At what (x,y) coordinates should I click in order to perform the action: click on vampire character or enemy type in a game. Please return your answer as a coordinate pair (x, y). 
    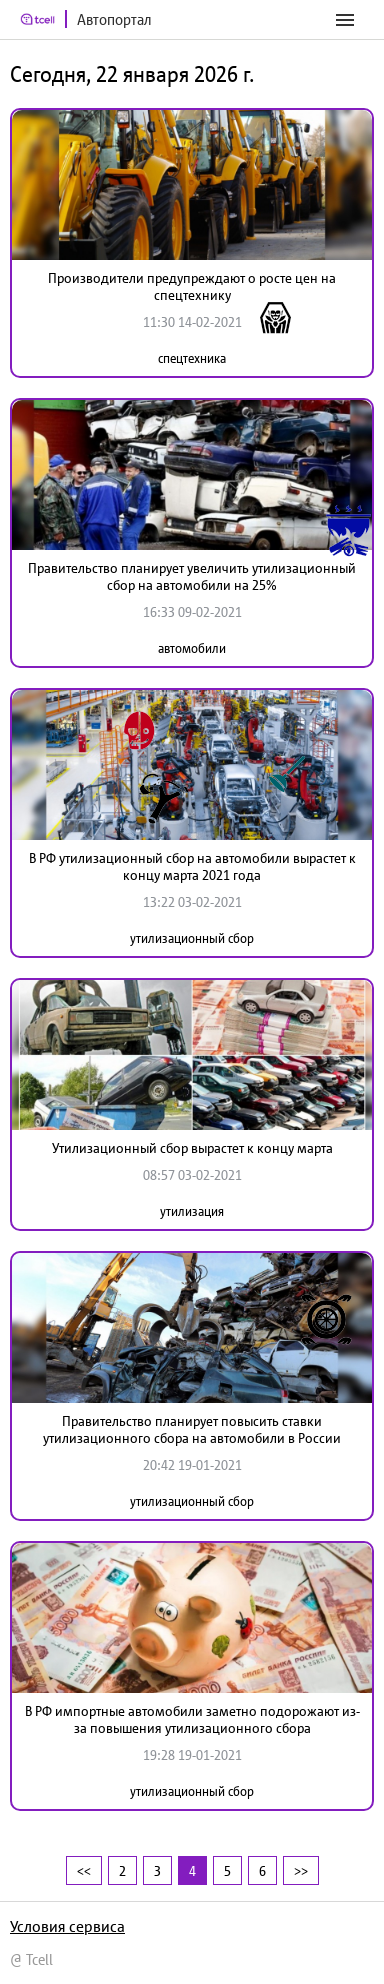
    Looking at the image, I should click on (275, 317).